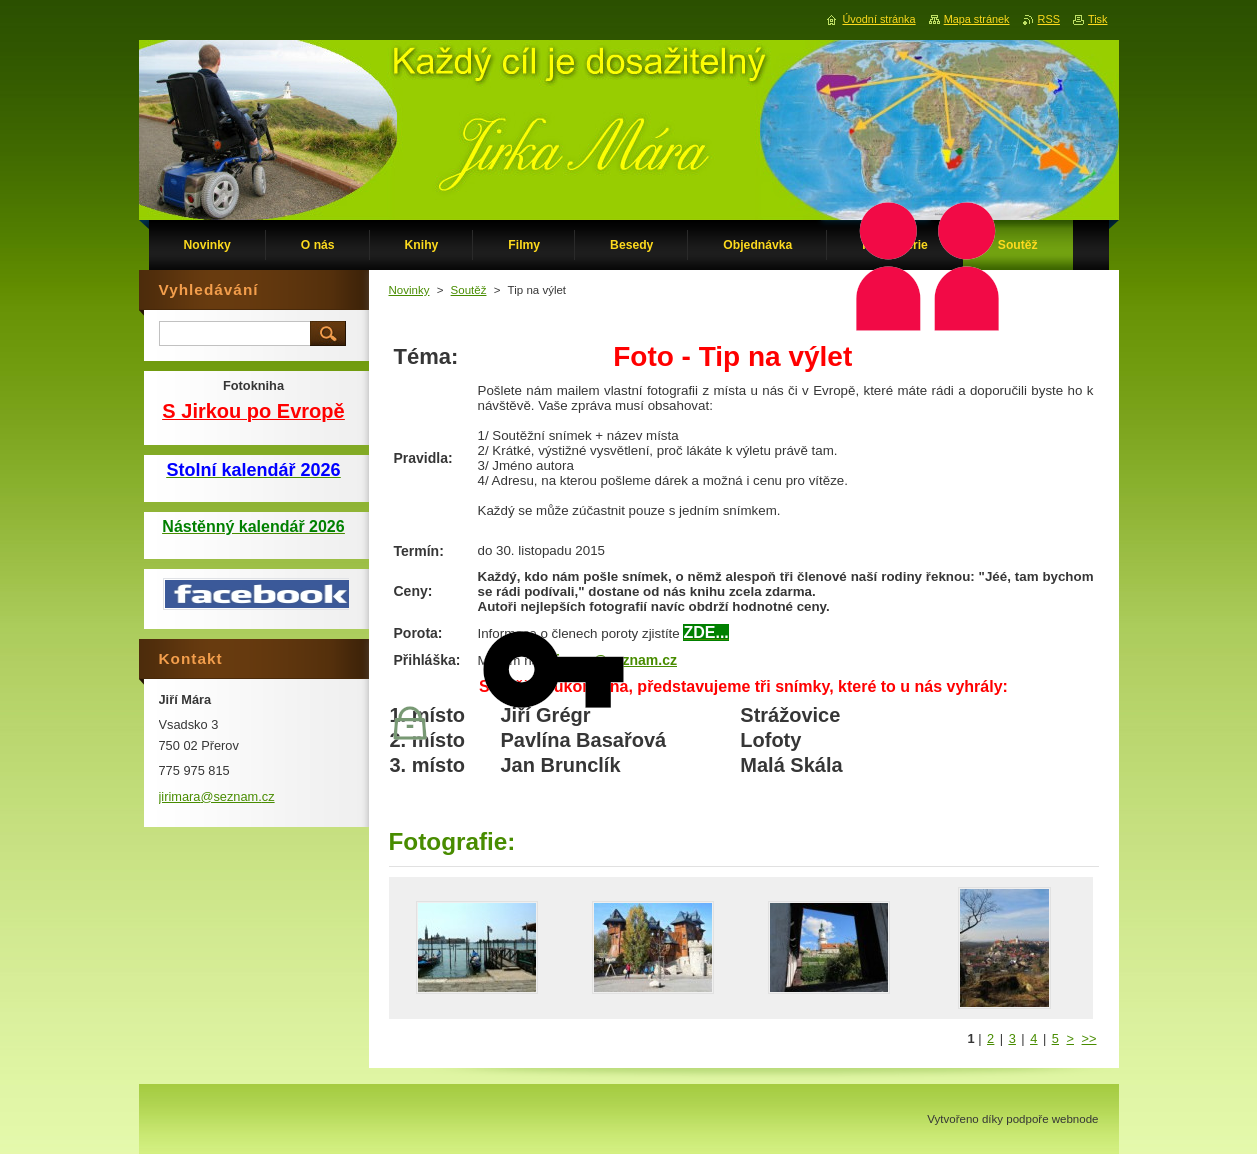 The image size is (1257, 1154). Describe the element at coordinates (553, 669) in the screenshot. I see `access security or authentication settings` at that location.